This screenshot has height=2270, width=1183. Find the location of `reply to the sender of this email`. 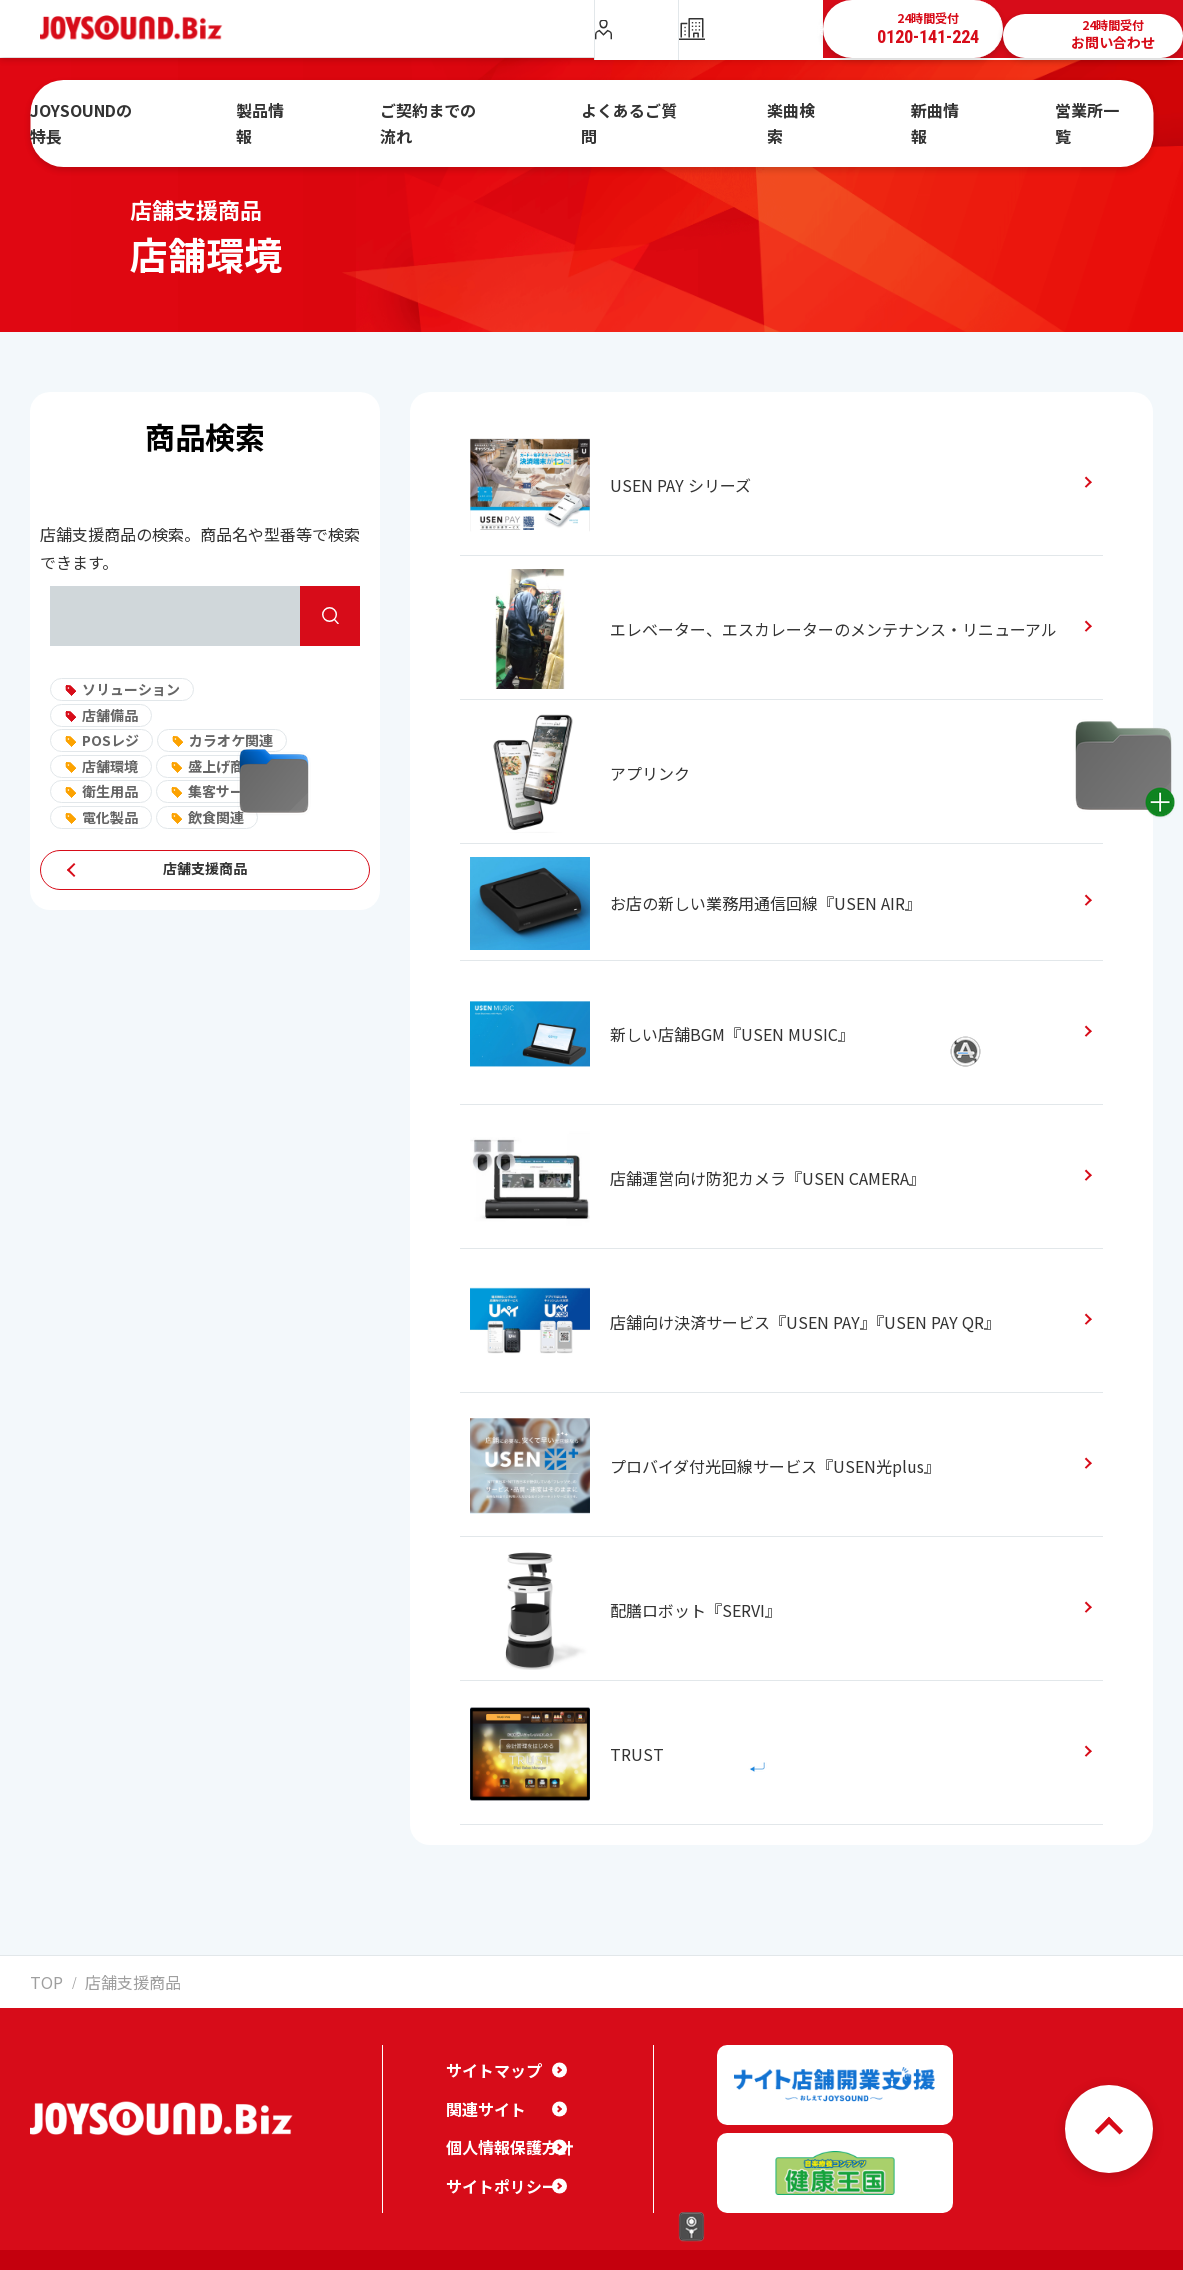

reply to the sender of this email is located at coordinates (757, 1767).